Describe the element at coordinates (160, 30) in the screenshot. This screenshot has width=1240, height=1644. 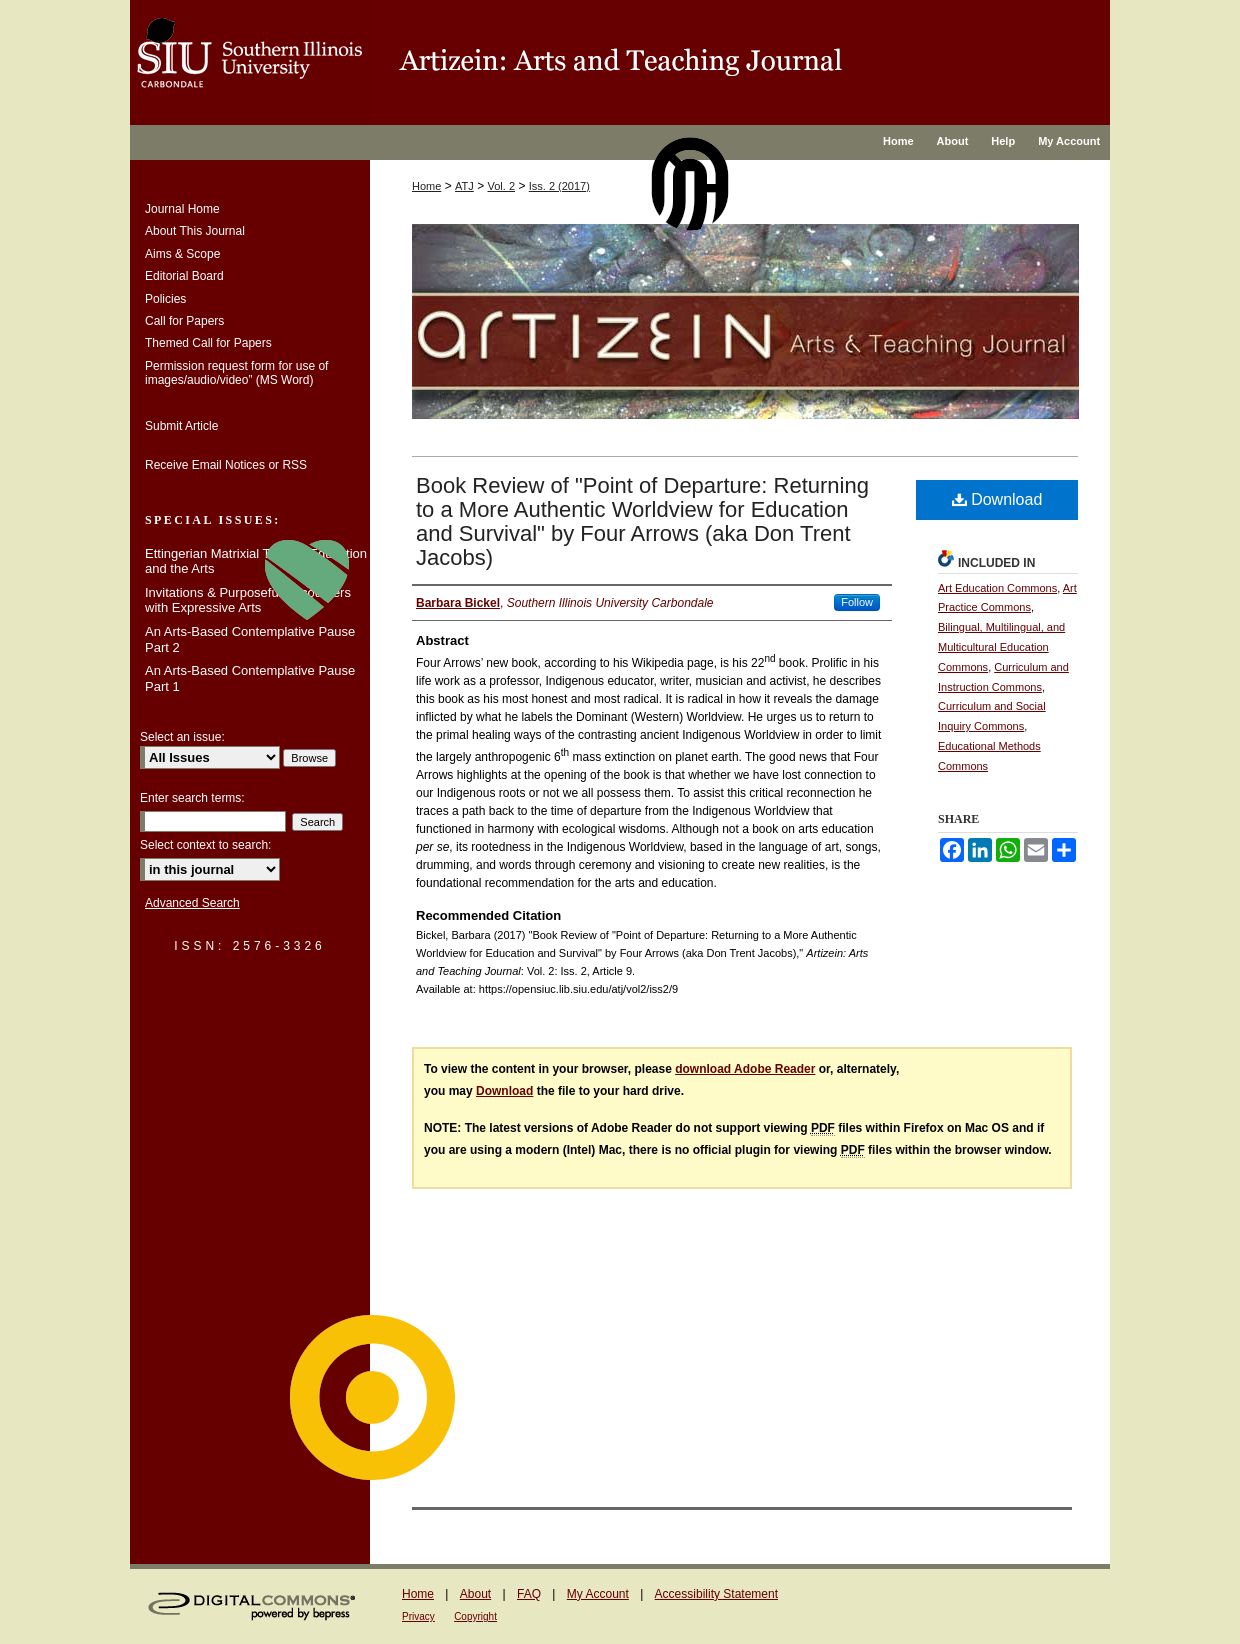
I see `HelloFresh app or website logo` at that location.